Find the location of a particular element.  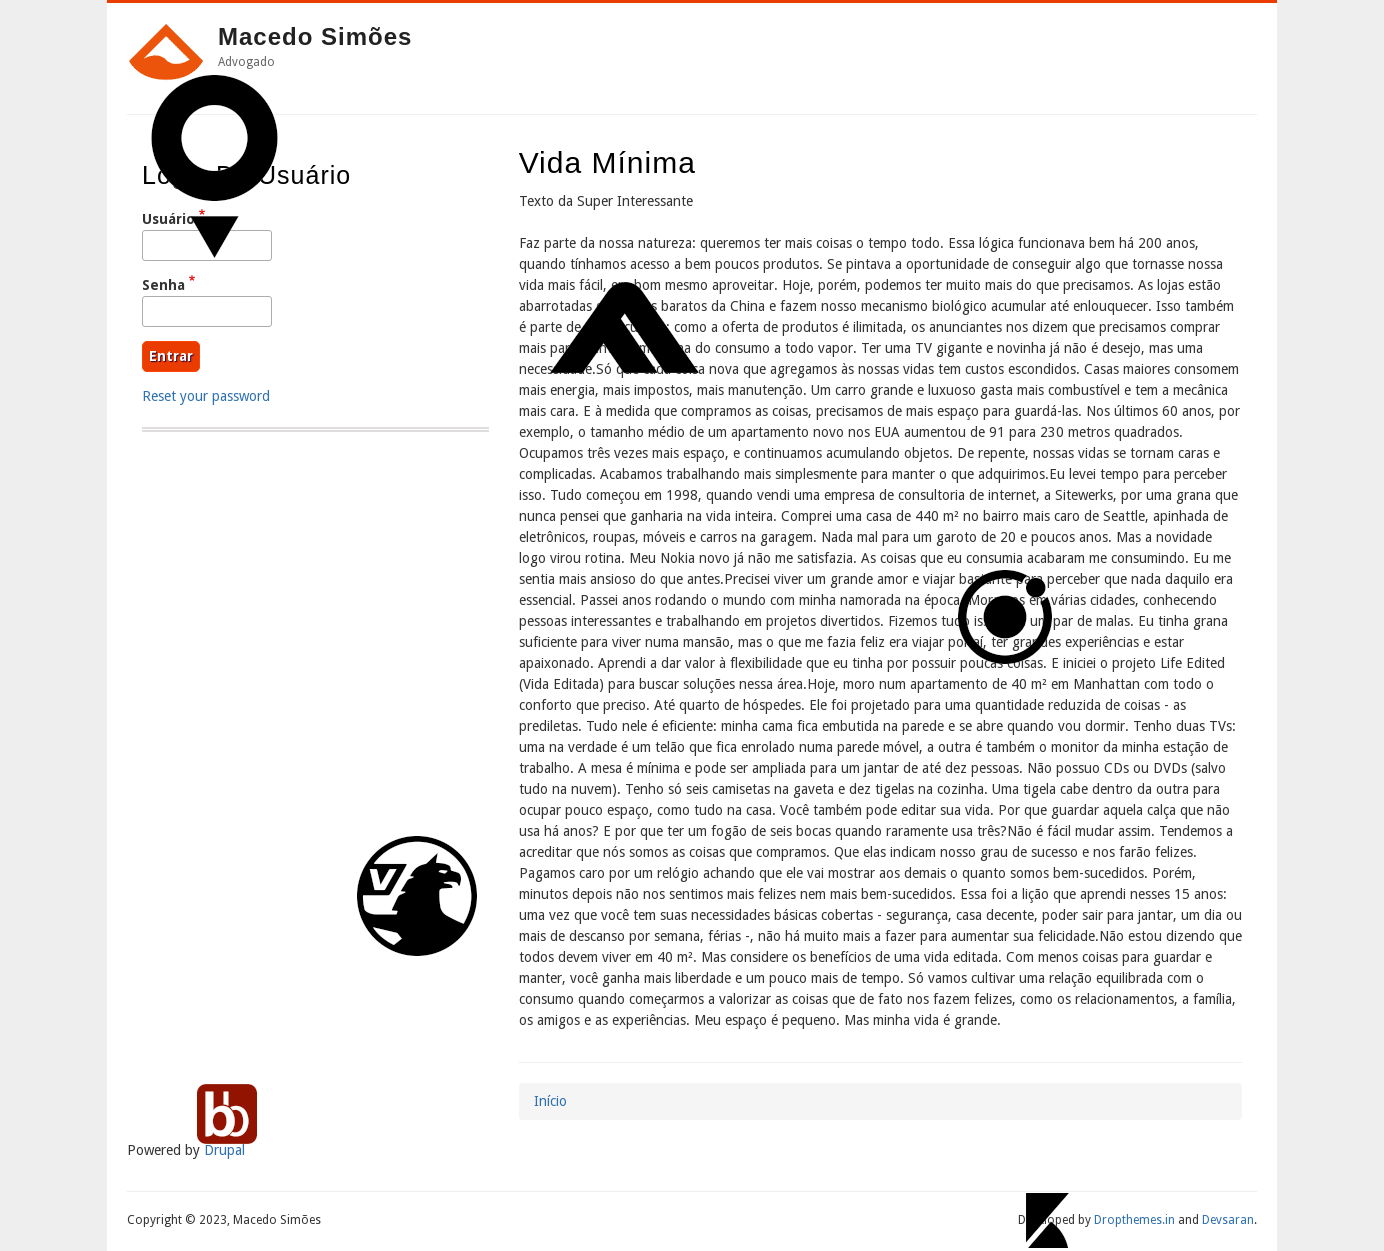

open the bigbasket grocery delivery app is located at coordinates (227, 1114).